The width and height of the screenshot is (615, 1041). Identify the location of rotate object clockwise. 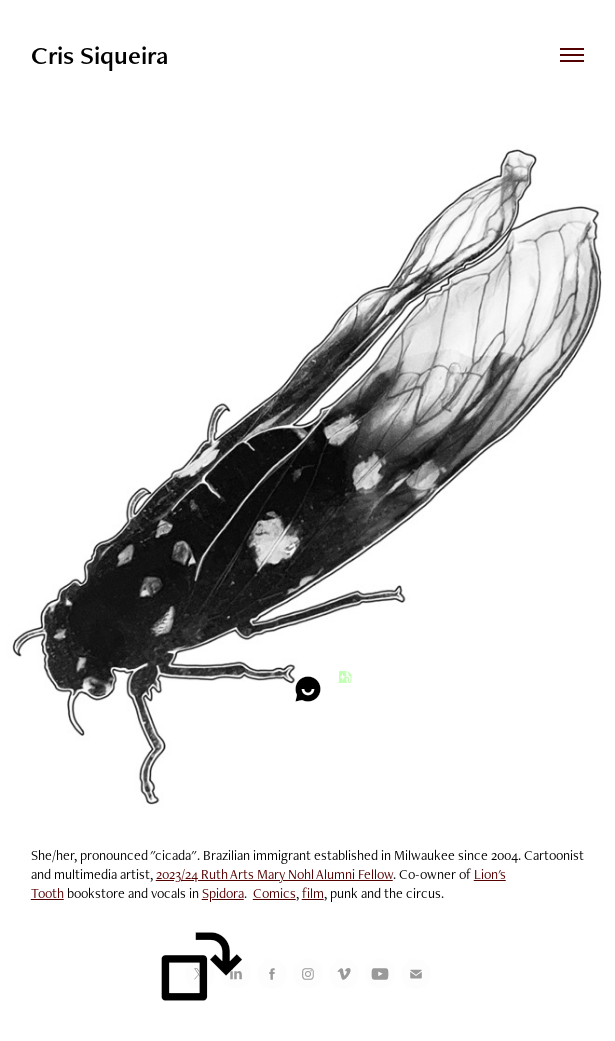
(199, 966).